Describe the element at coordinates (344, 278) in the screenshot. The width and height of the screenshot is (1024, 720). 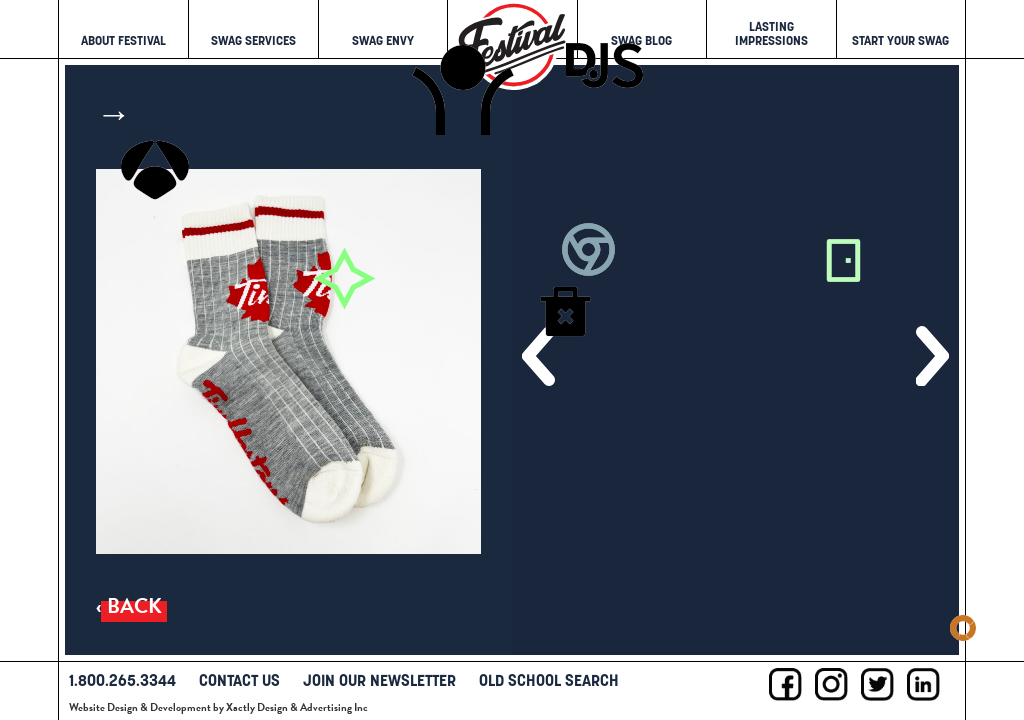
I see `indicates clear or sunny weather conditions` at that location.